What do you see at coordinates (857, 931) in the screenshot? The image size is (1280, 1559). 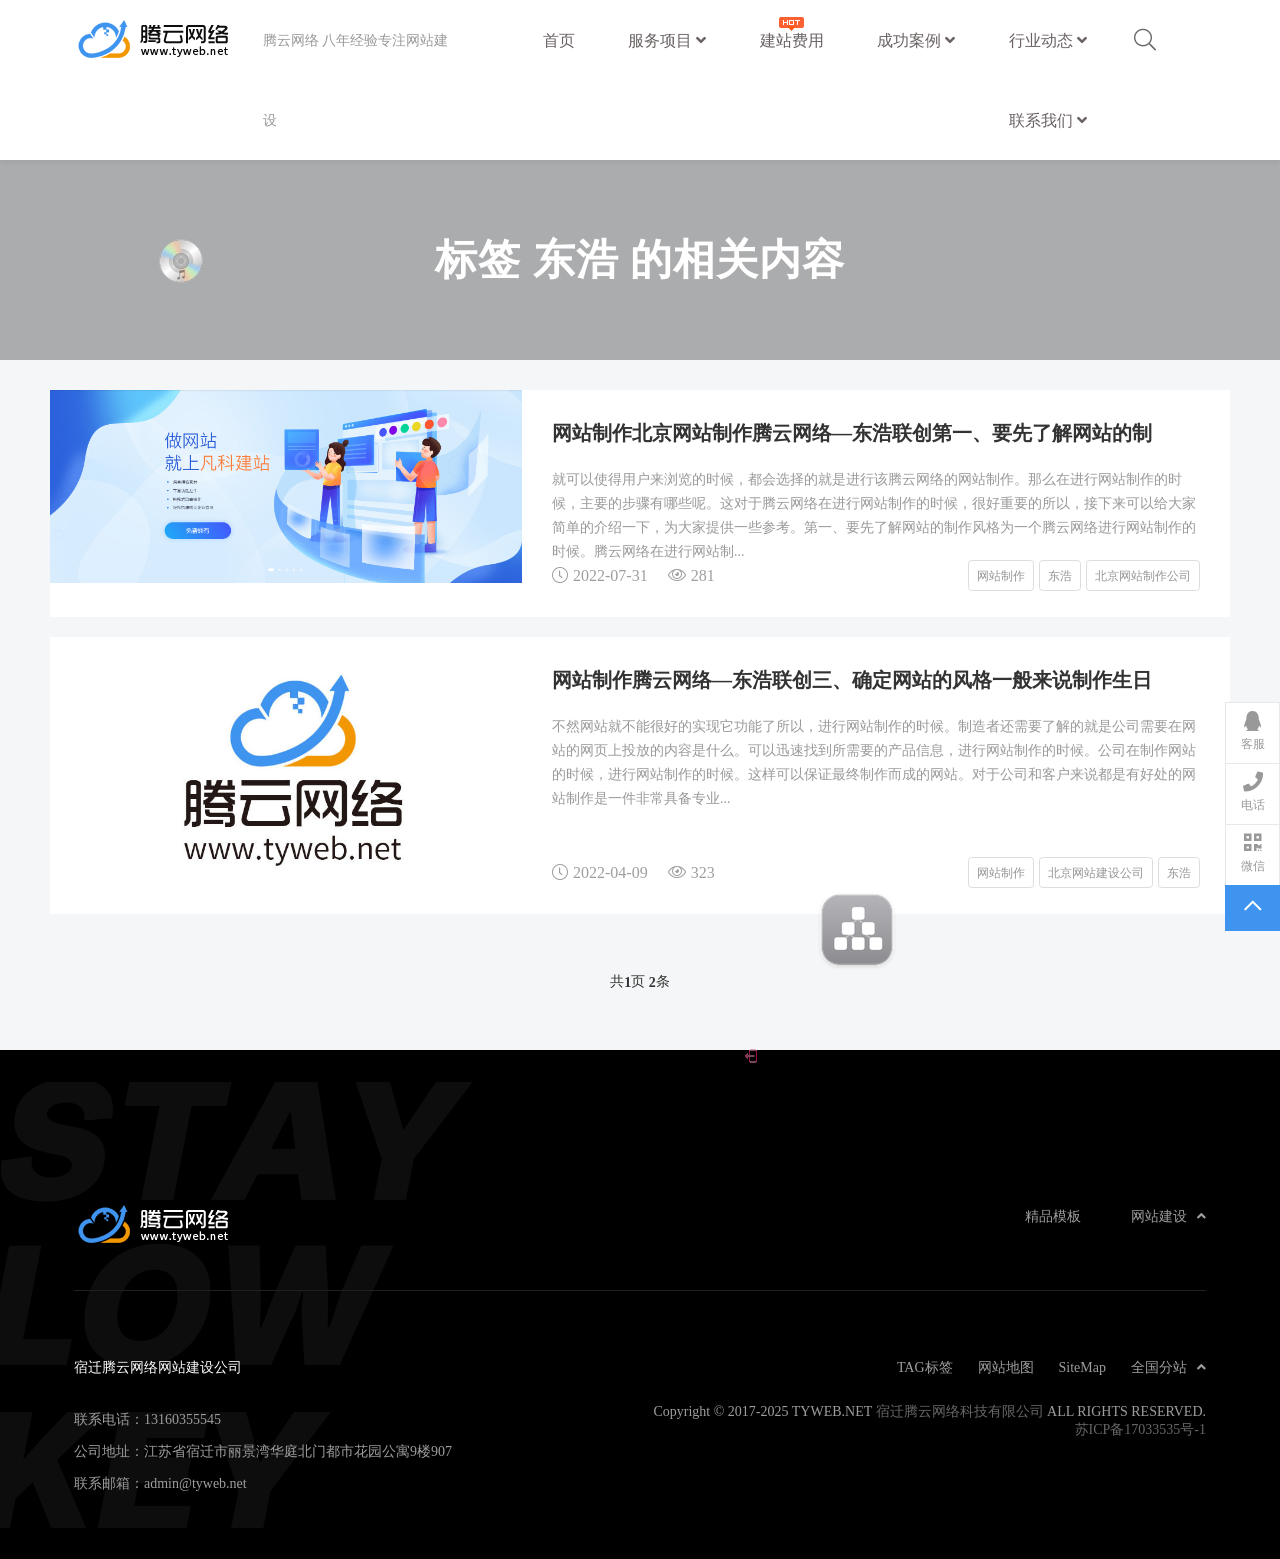 I see `view connected devices hierarchy` at bounding box center [857, 931].